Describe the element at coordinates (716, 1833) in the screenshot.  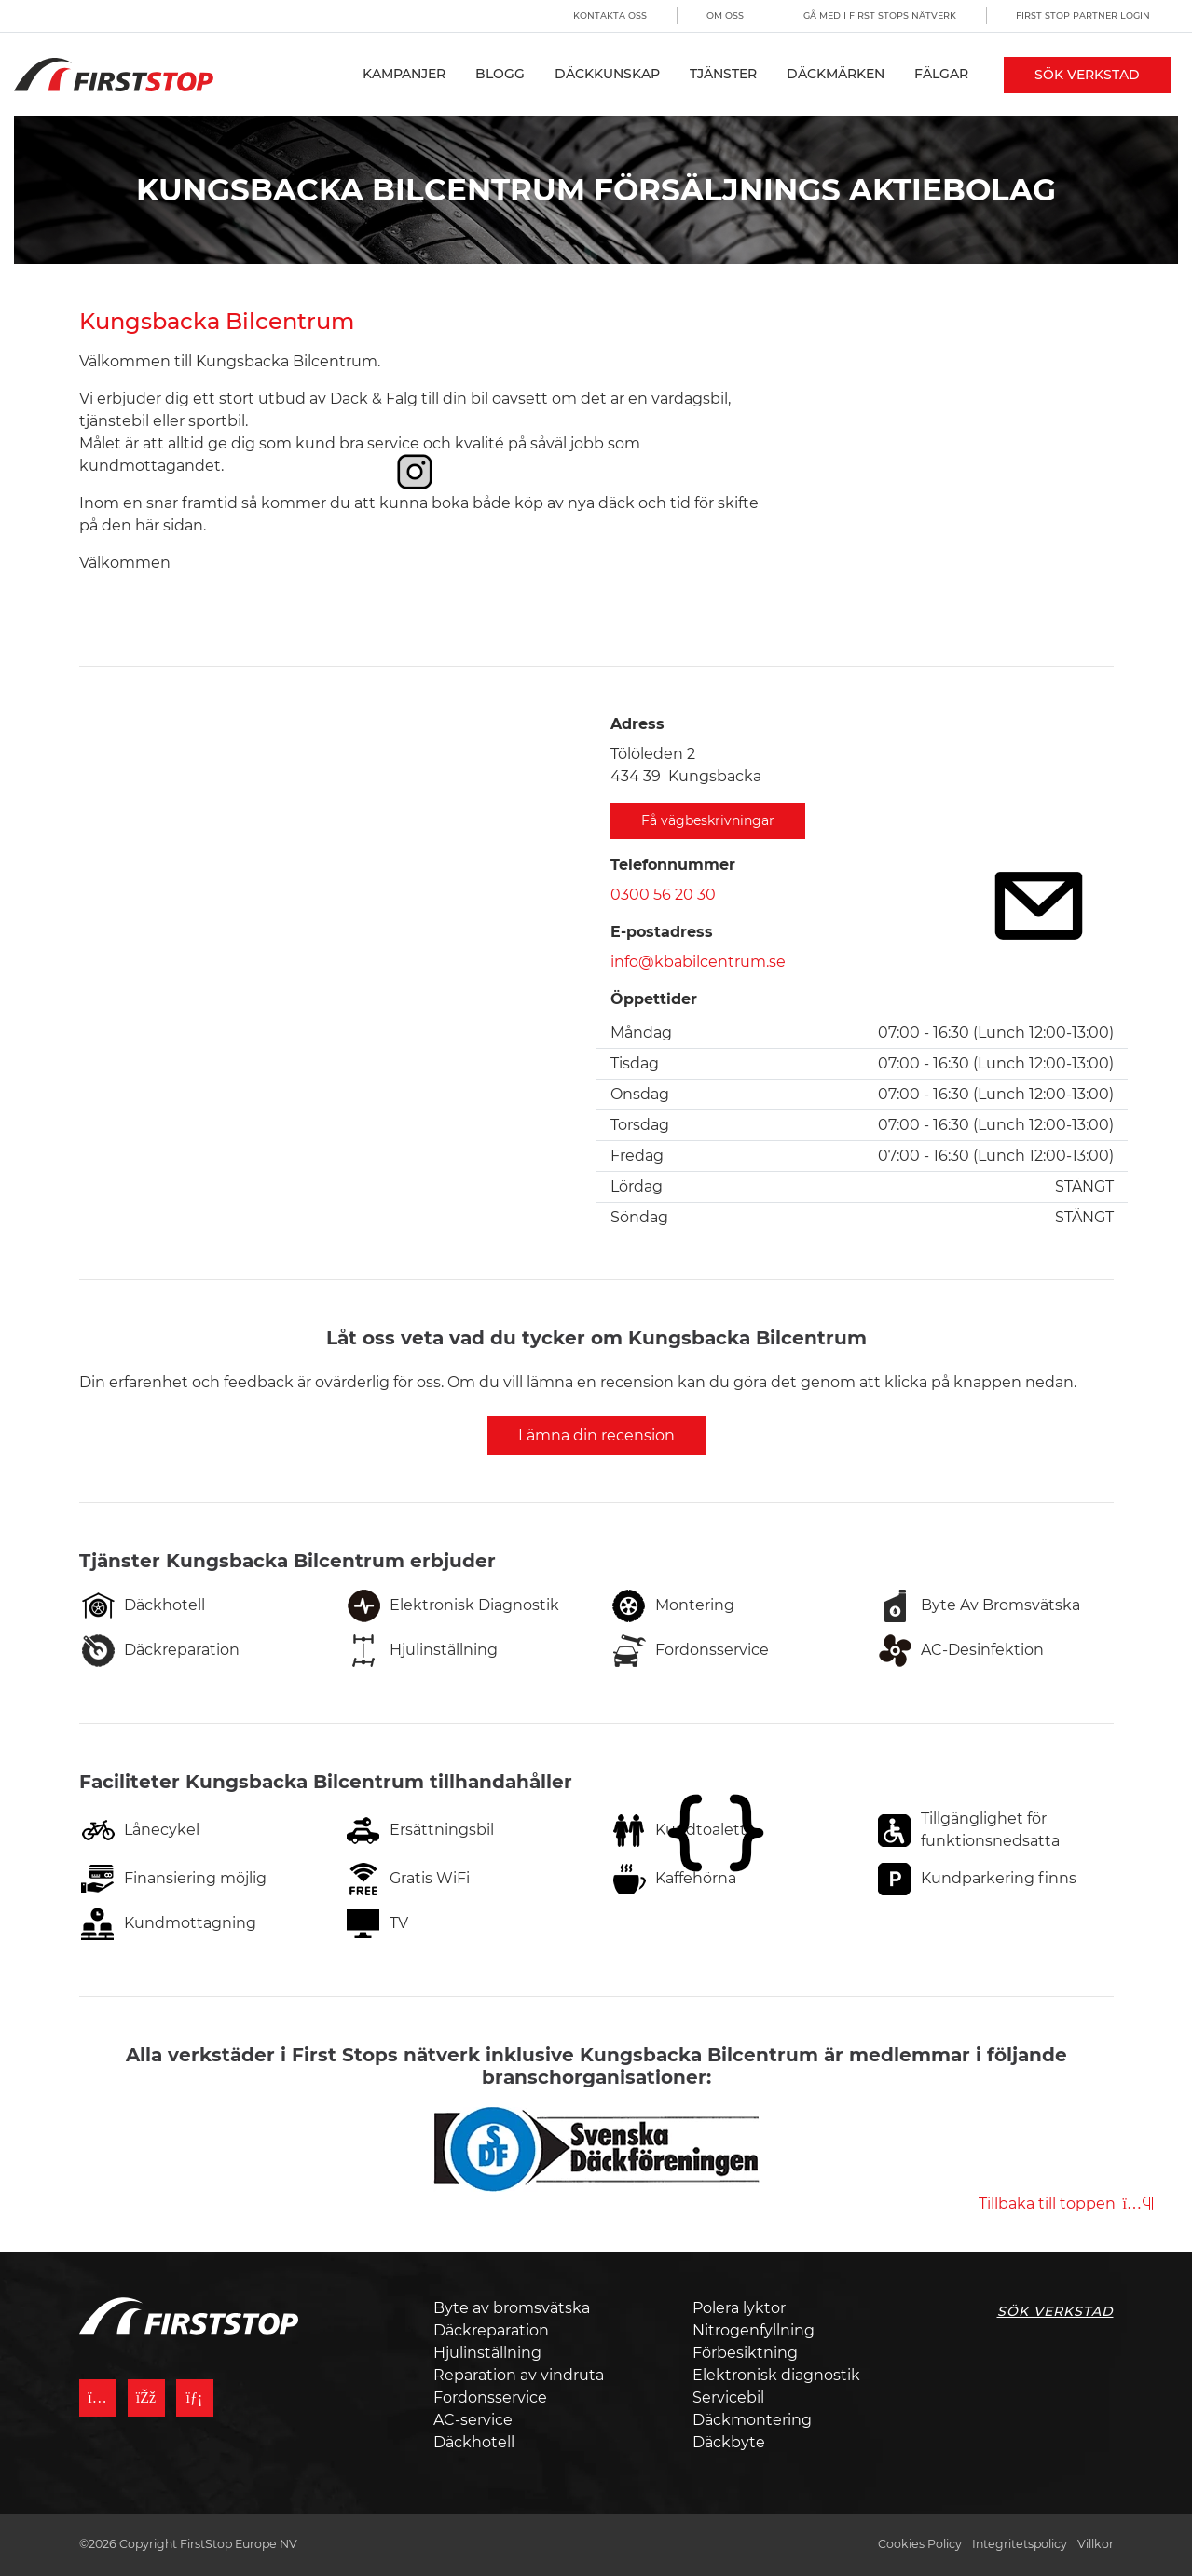
I see `access code or developer settings` at that location.